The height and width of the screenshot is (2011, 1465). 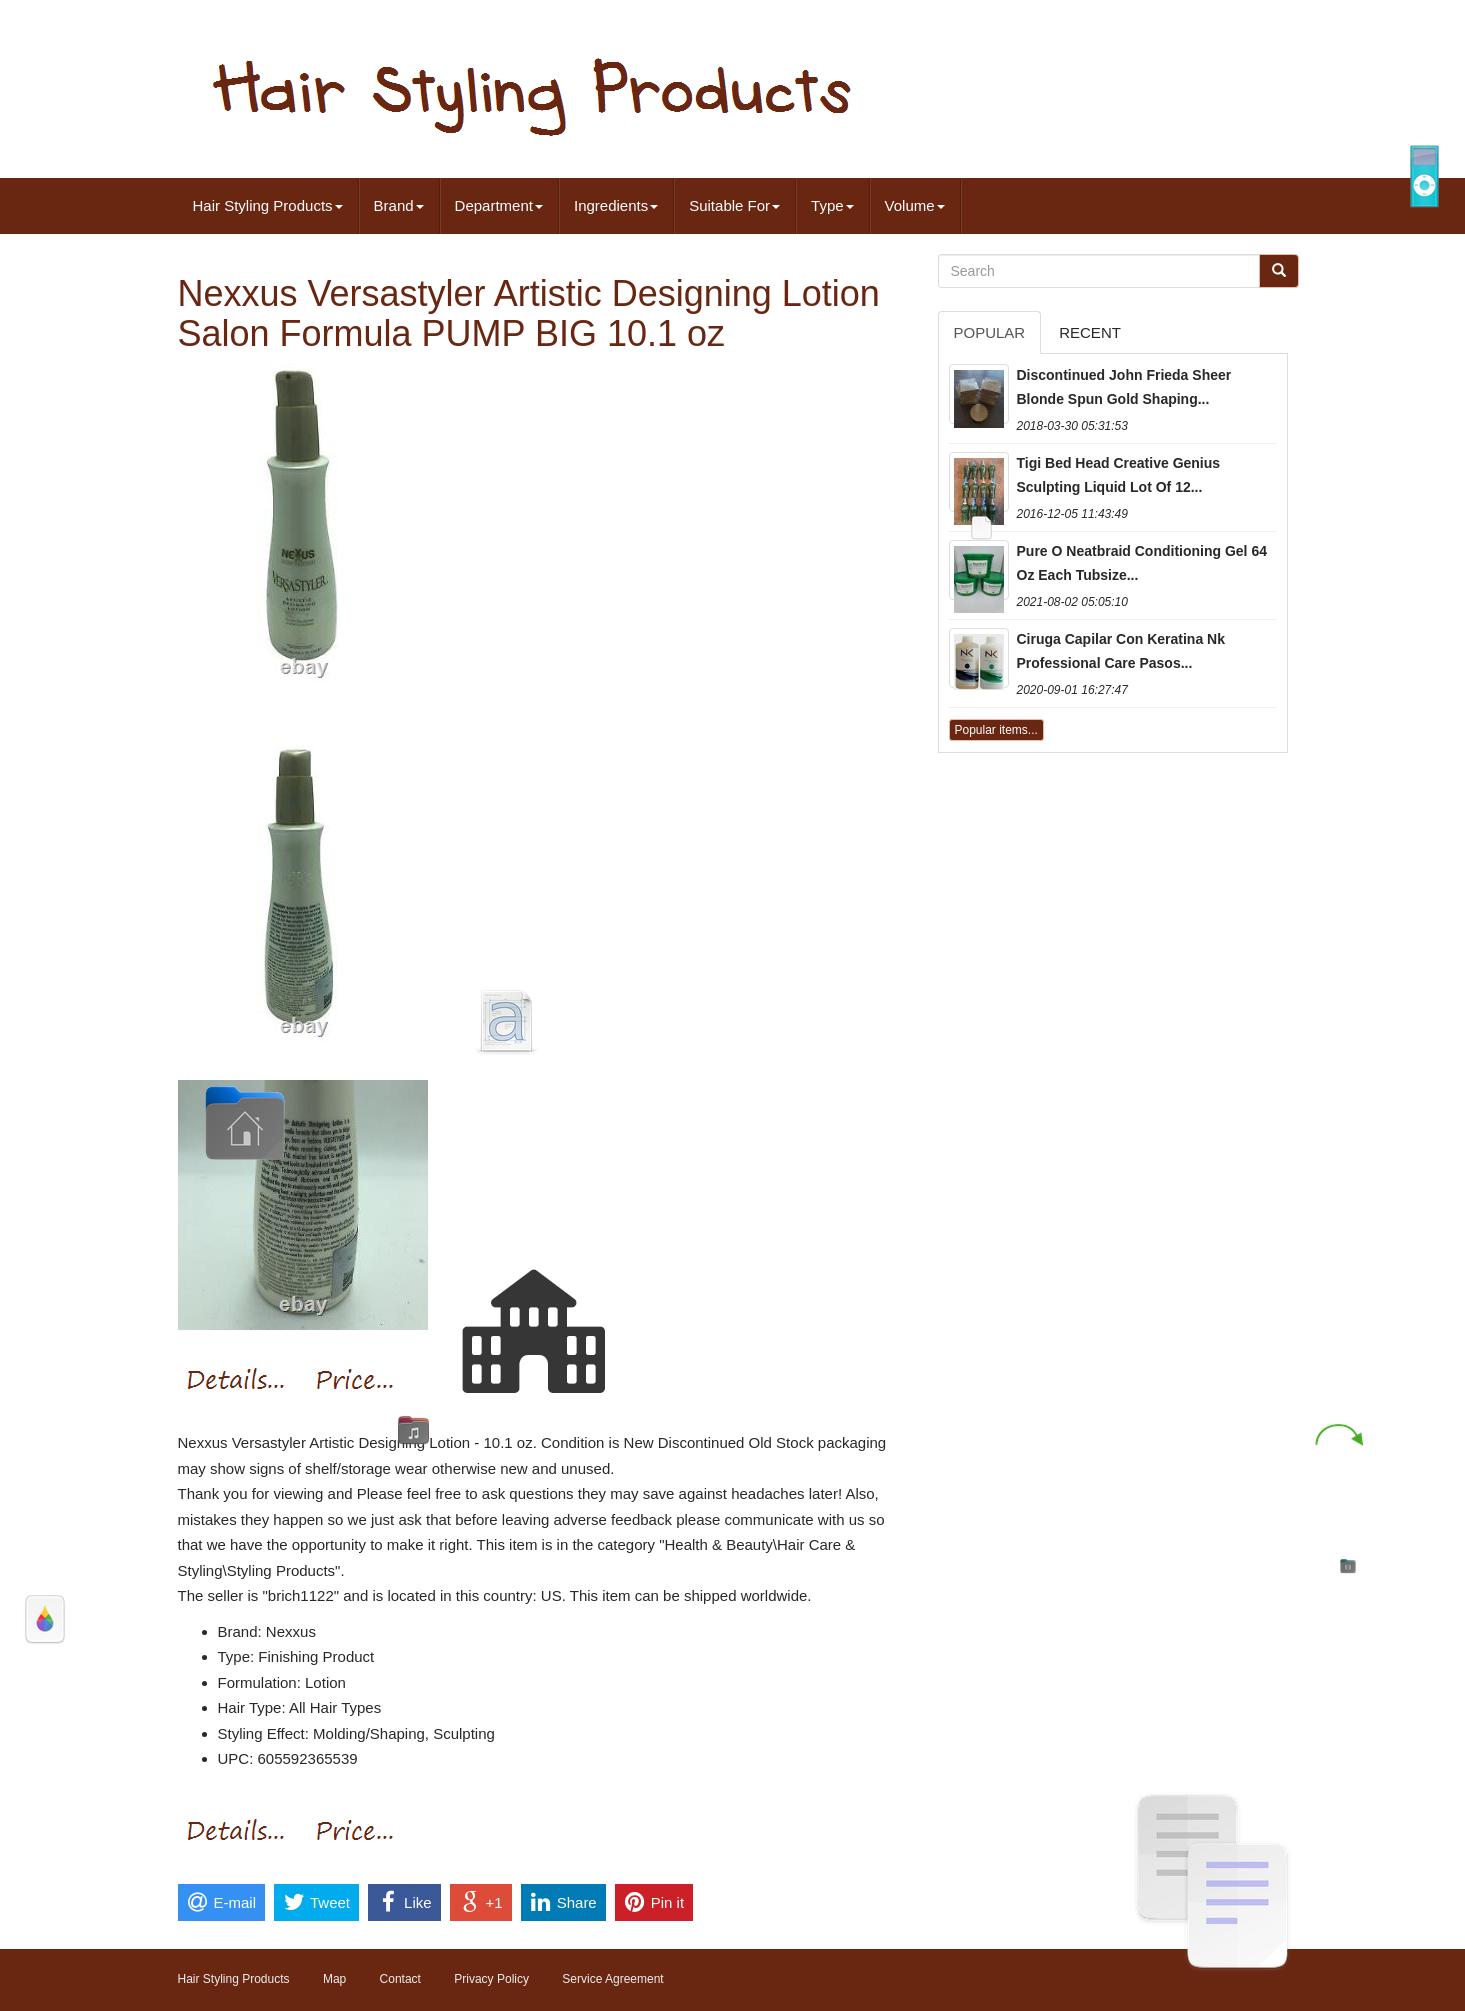 What do you see at coordinates (413, 1429) in the screenshot?
I see `open your music folder` at bounding box center [413, 1429].